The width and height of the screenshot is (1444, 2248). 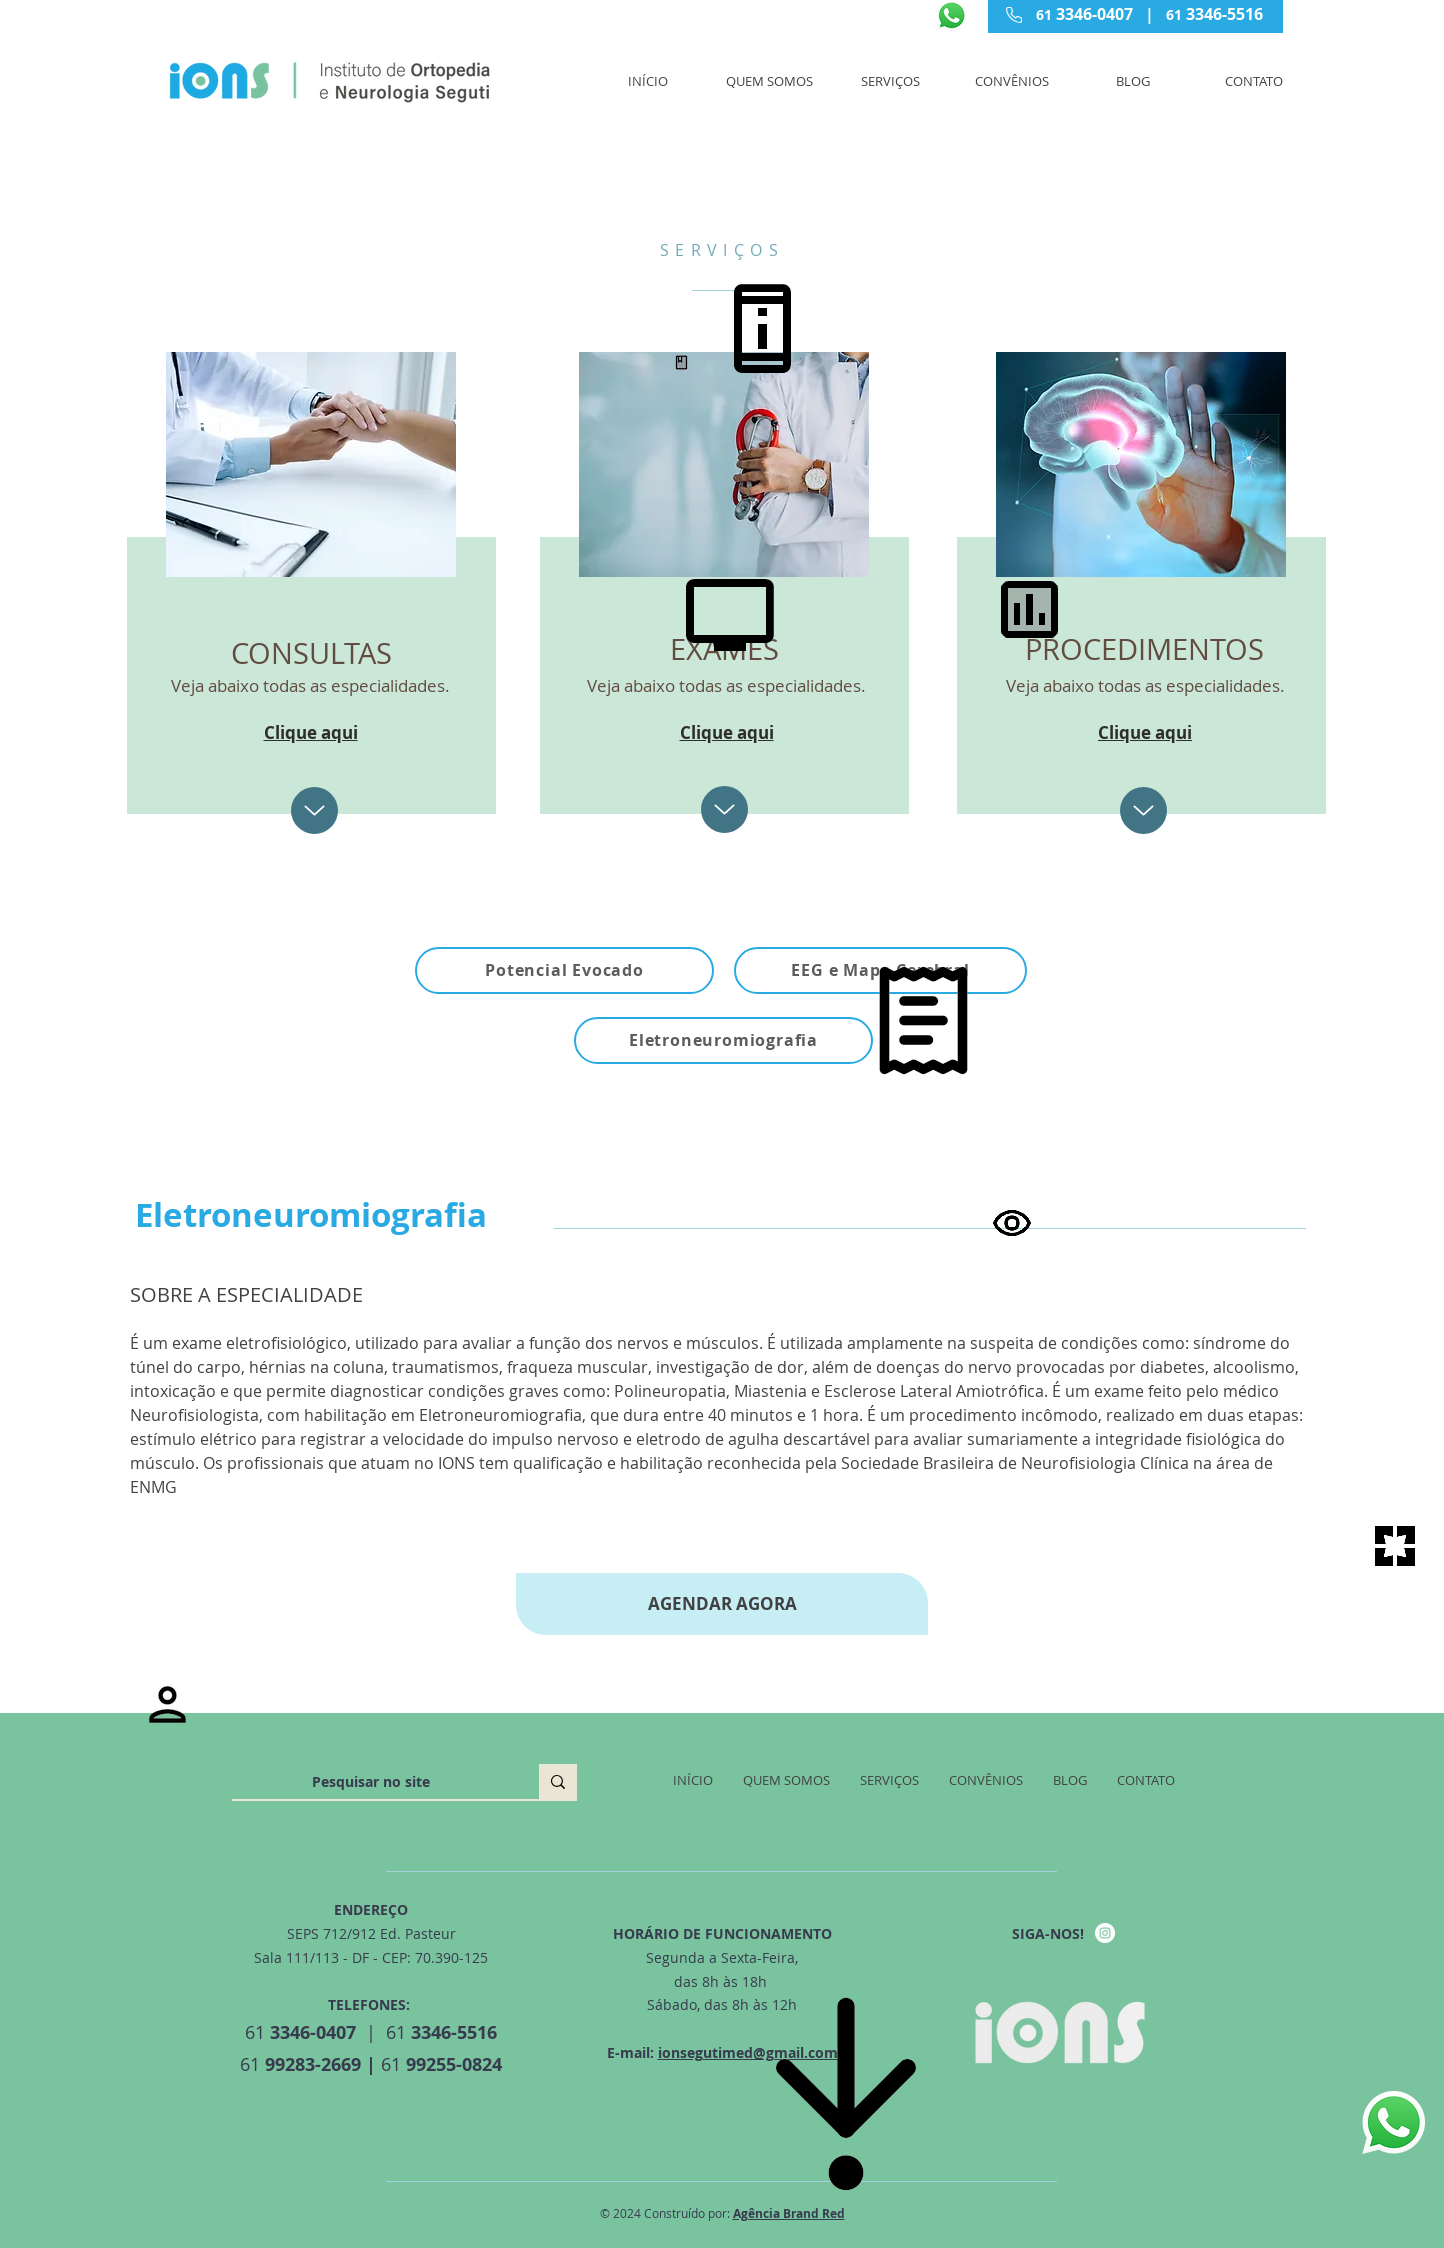 What do you see at coordinates (1395, 1546) in the screenshot?
I see `view pages or documents` at bounding box center [1395, 1546].